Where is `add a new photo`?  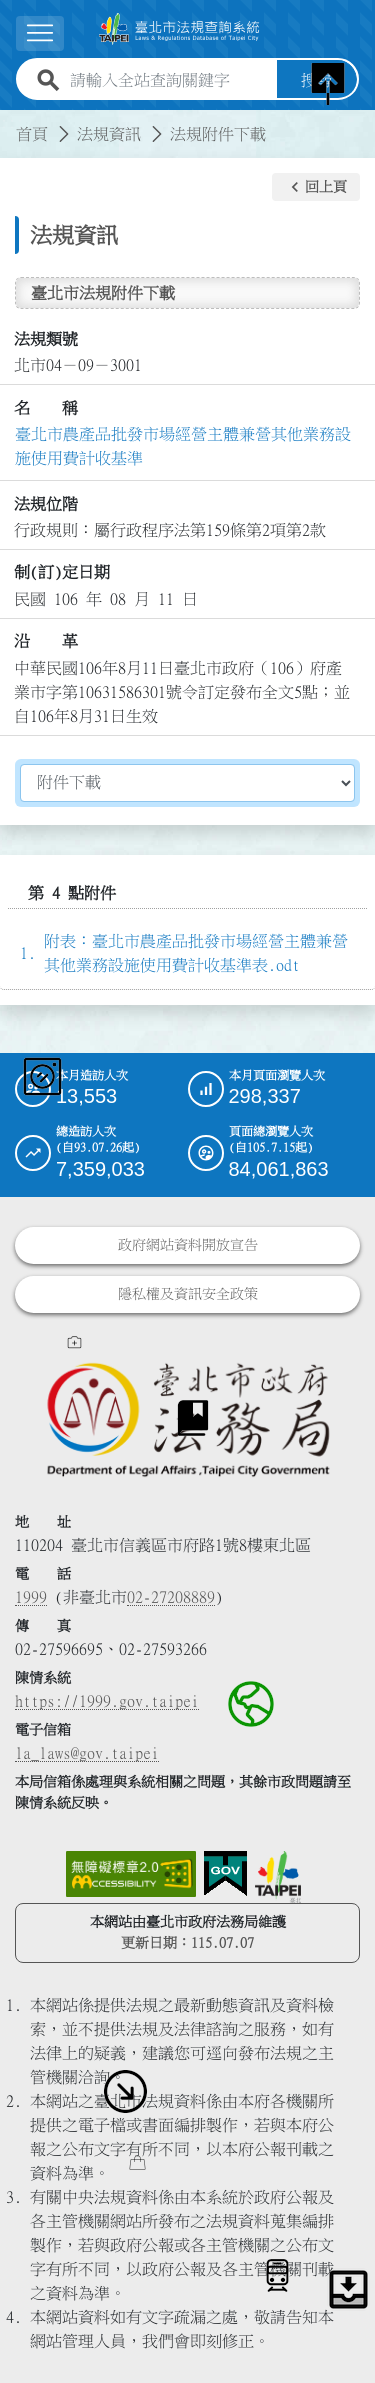
add a new photo is located at coordinates (74, 1342).